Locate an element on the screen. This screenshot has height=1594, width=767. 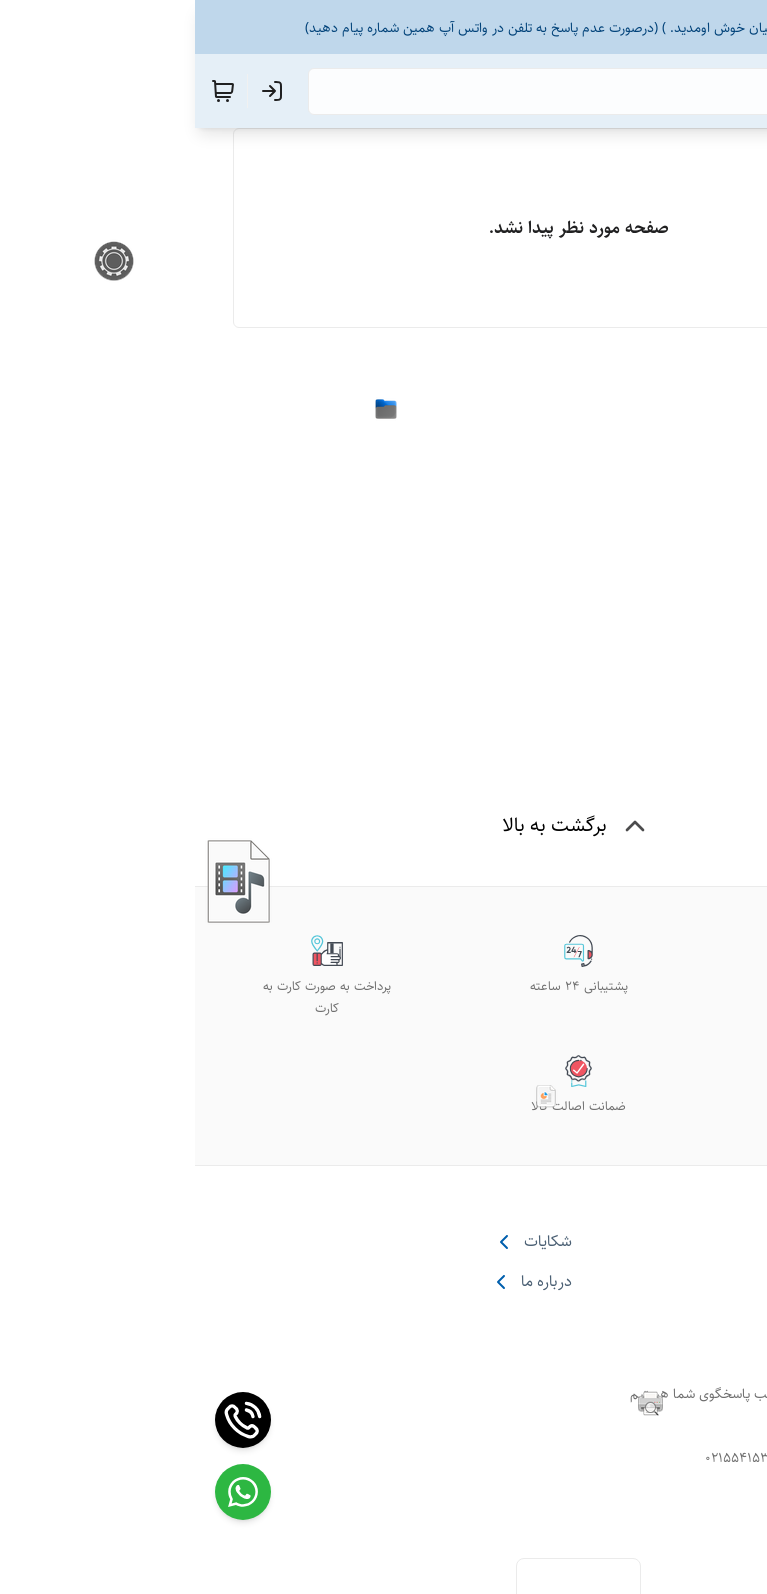
open a presentation file is located at coordinates (546, 1096).